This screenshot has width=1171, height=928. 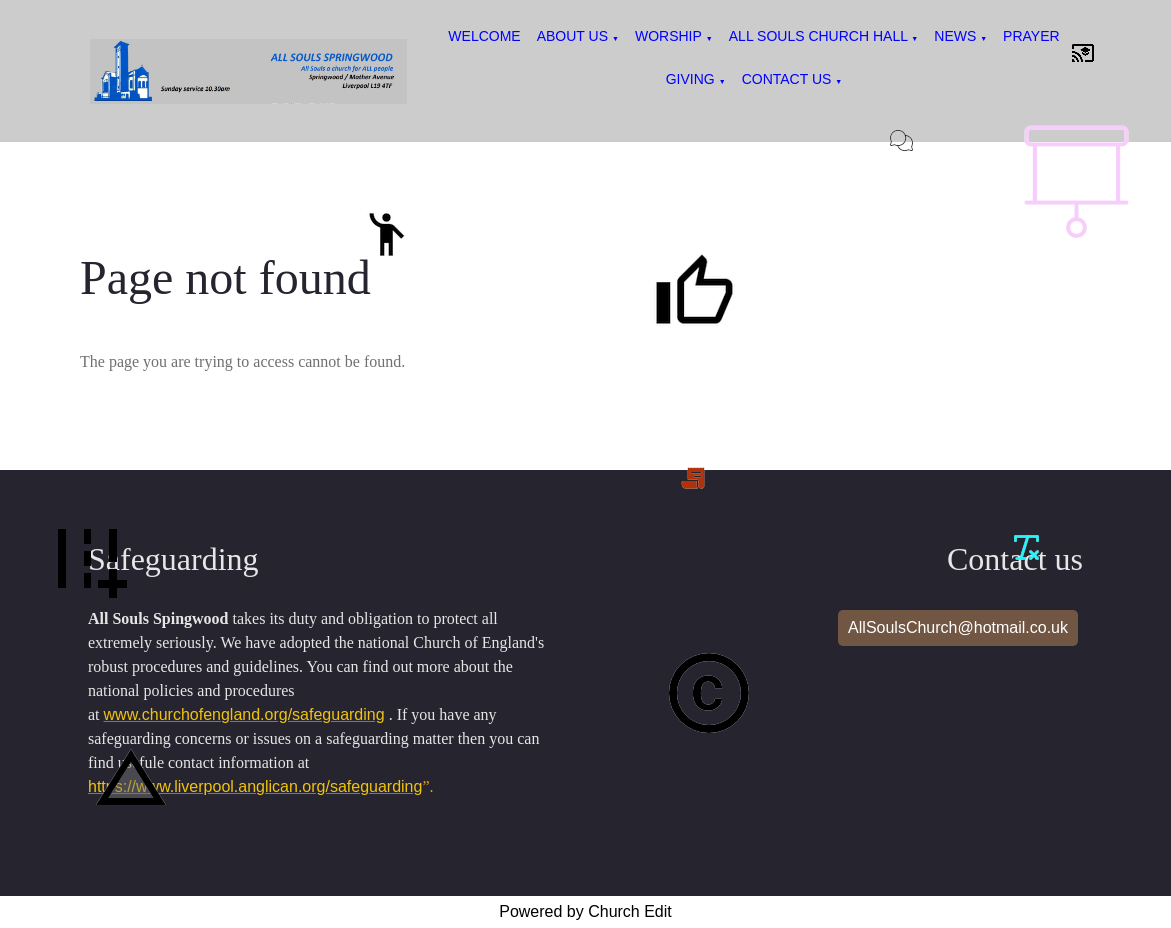 I want to click on cast or share screen to classroom display, so click(x=1083, y=53).